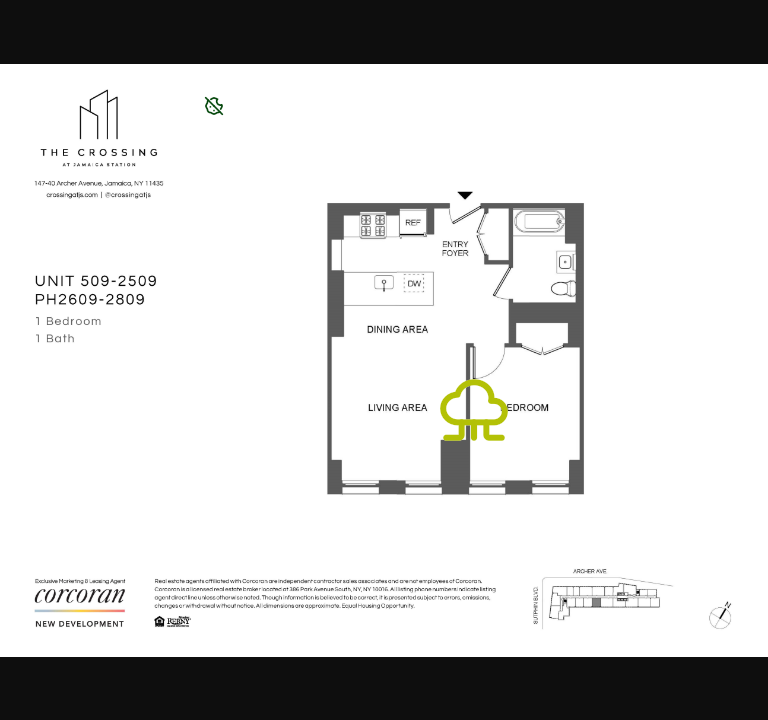  I want to click on disable cookie tracking, so click(214, 106).